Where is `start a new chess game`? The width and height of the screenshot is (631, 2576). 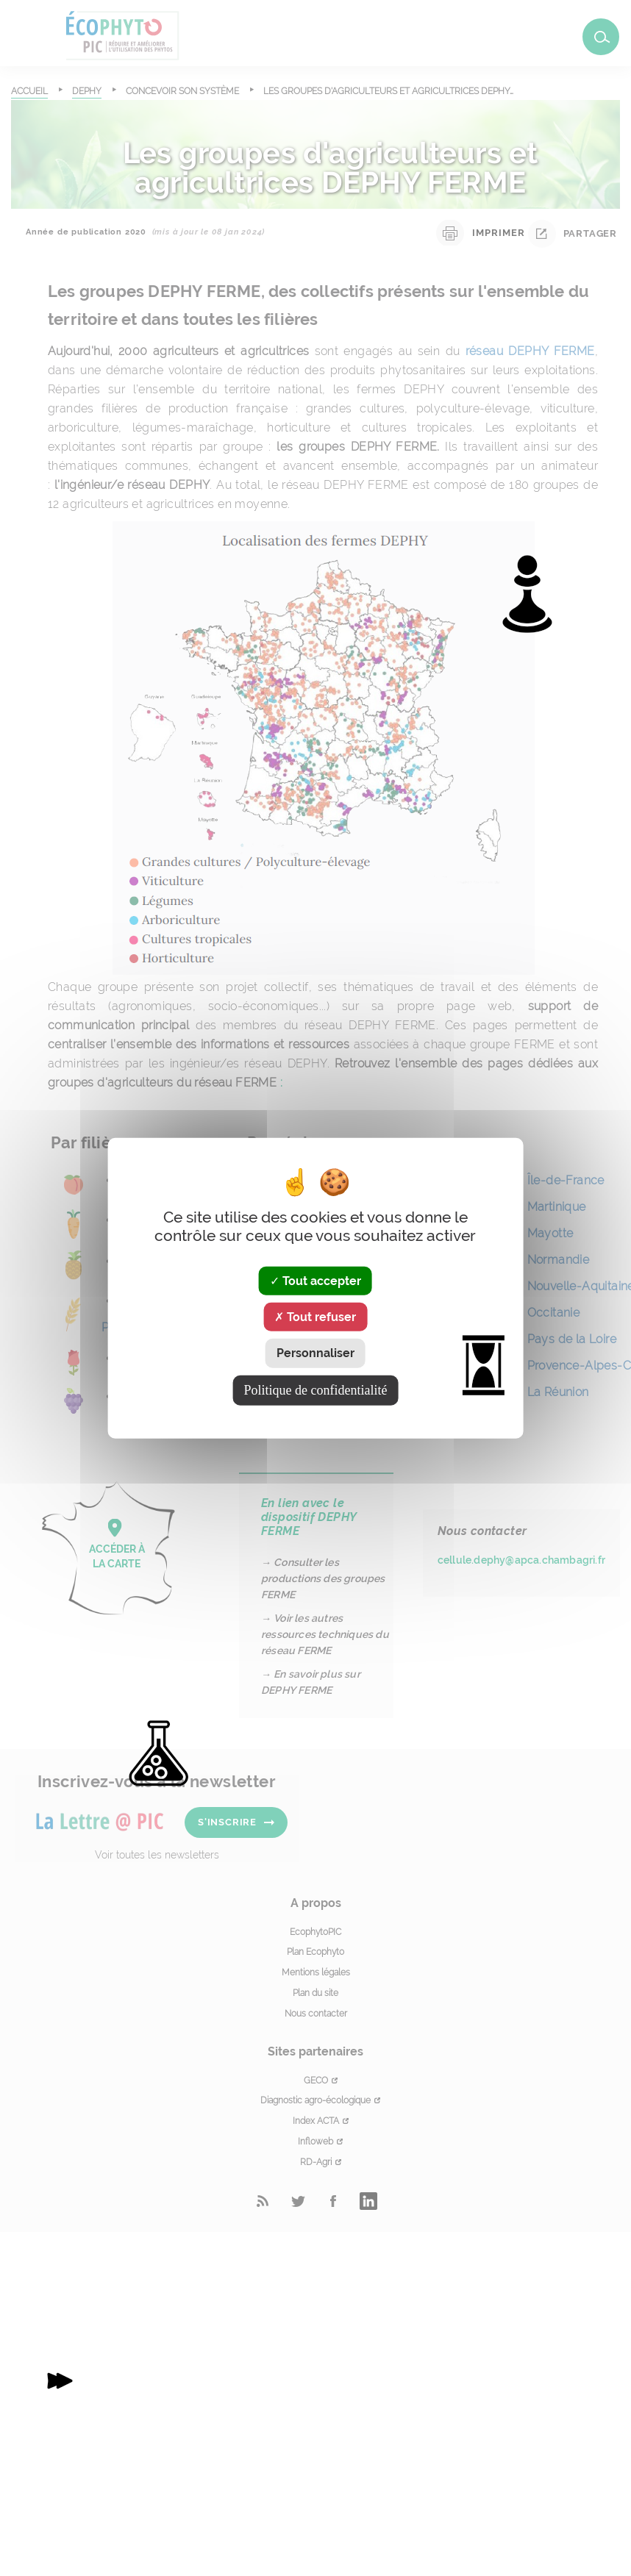 start a new chess game is located at coordinates (527, 594).